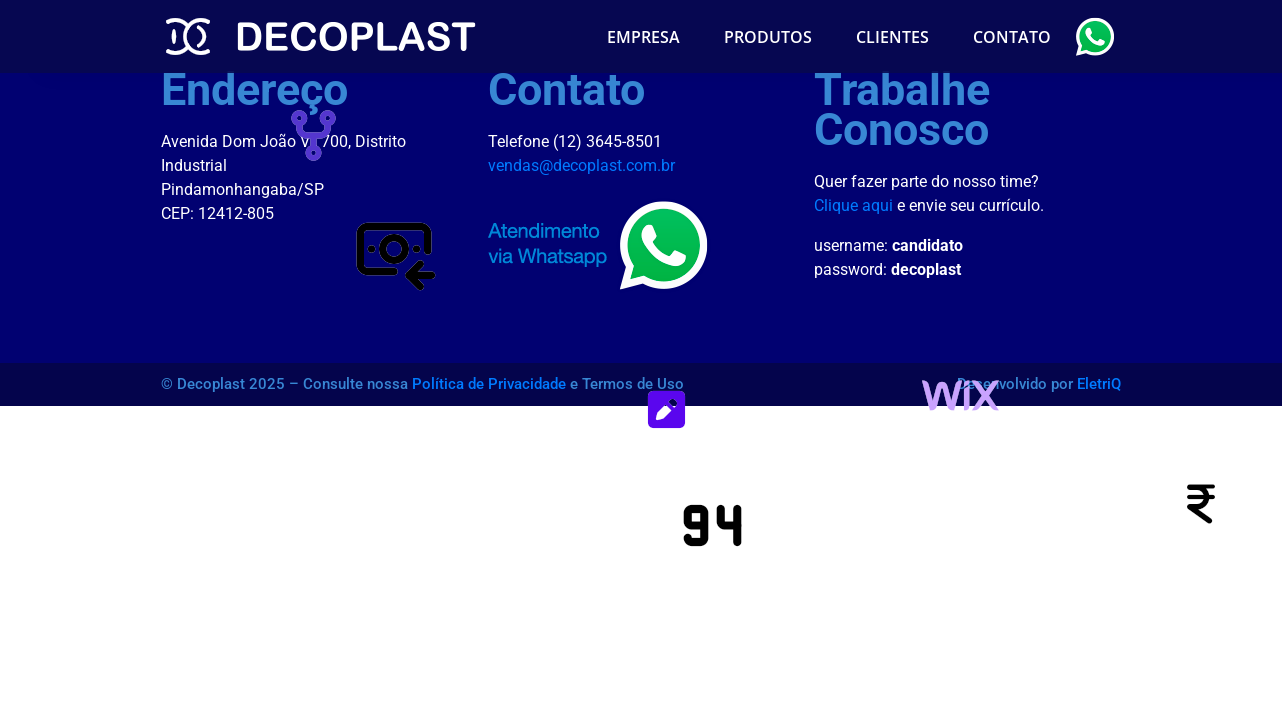 The height and width of the screenshot is (720, 1282). I want to click on indicates price or payment in Indian rupees, so click(1201, 504).